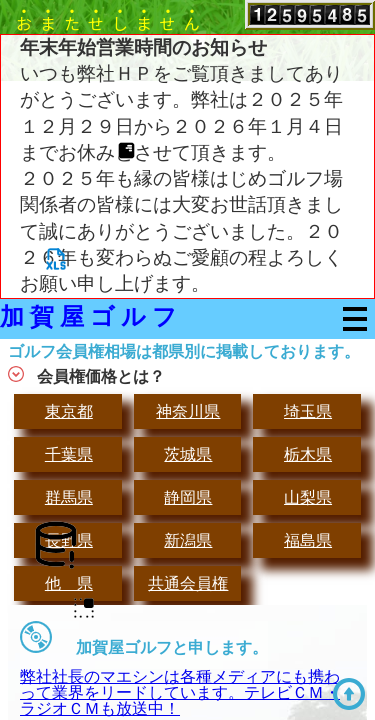 The image size is (375, 720). Describe the element at coordinates (84, 608) in the screenshot. I see `align element to top-right corner` at that location.